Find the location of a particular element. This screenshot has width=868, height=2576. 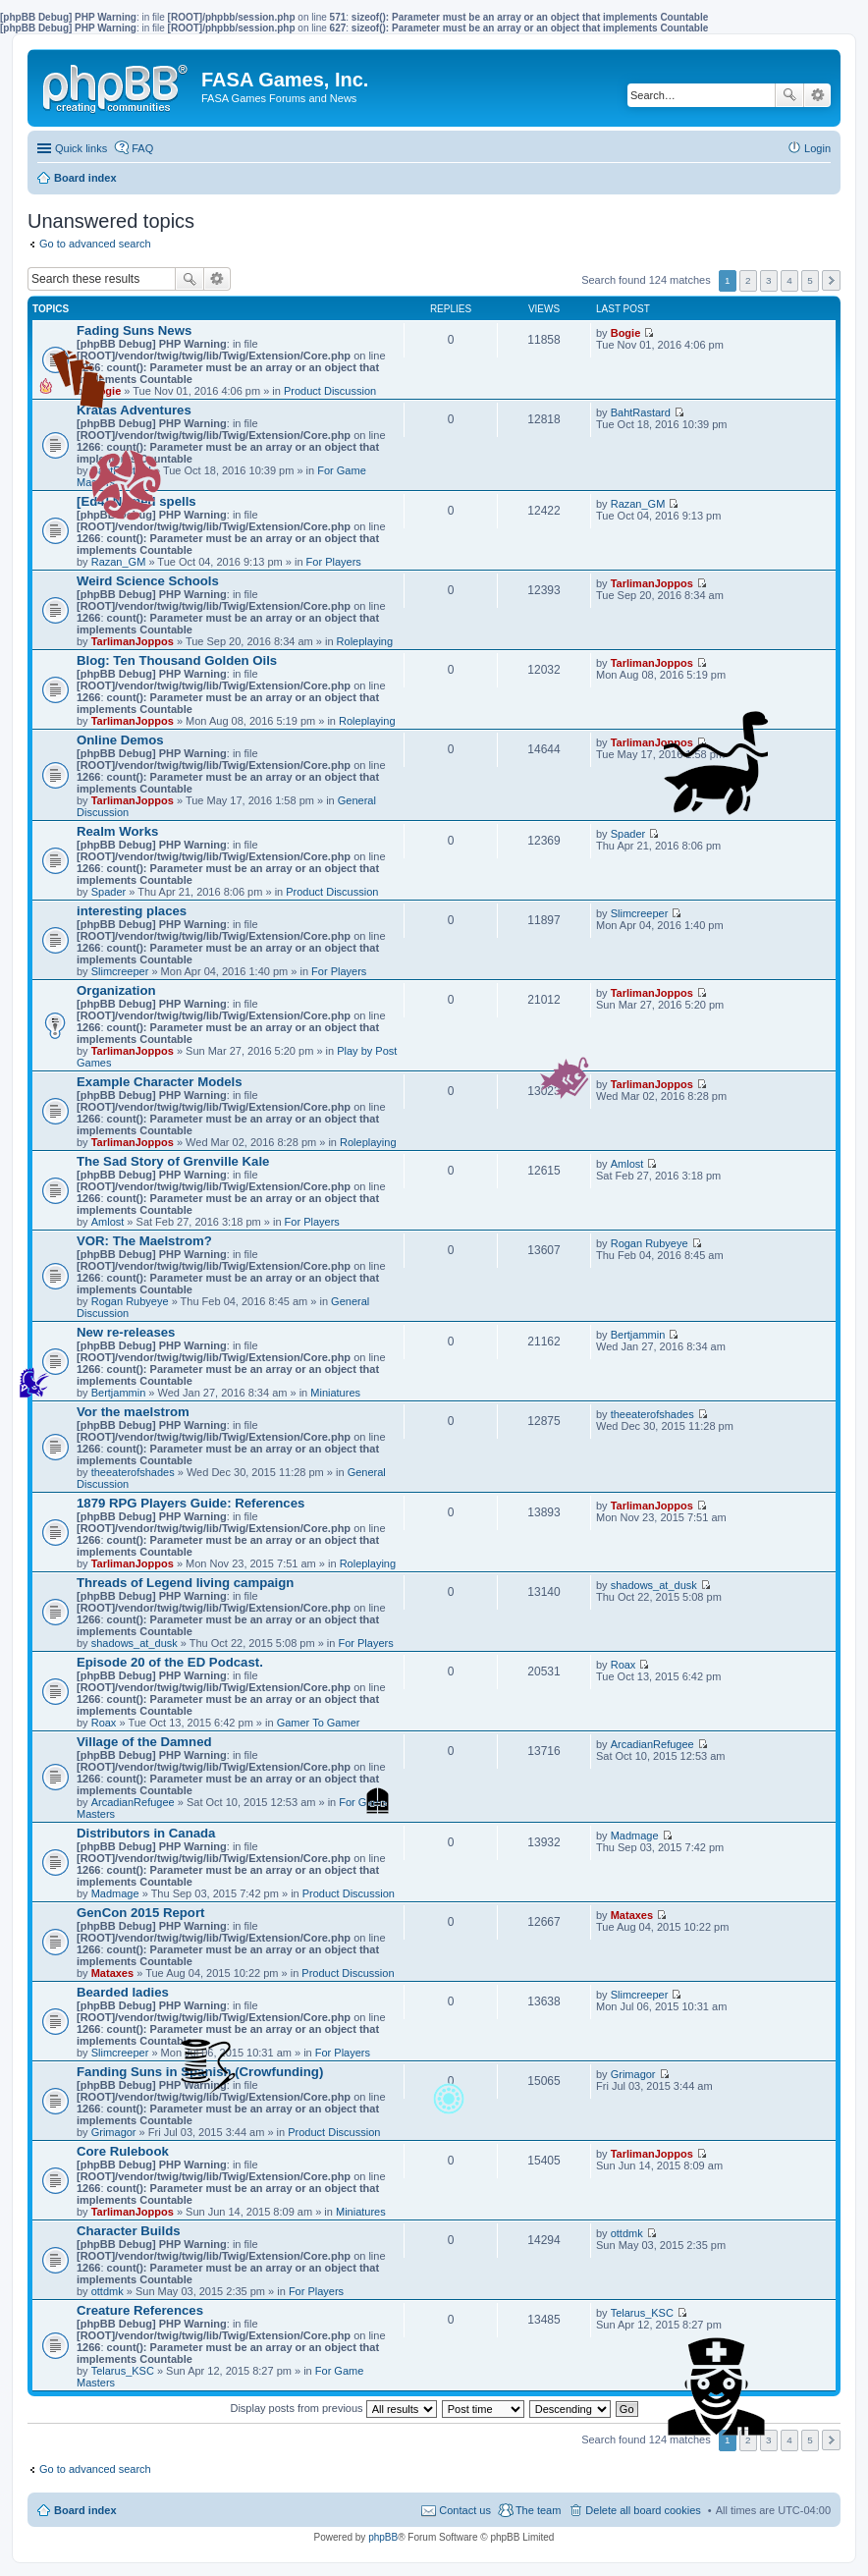

view male nurse profile or contact is located at coordinates (716, 2386).